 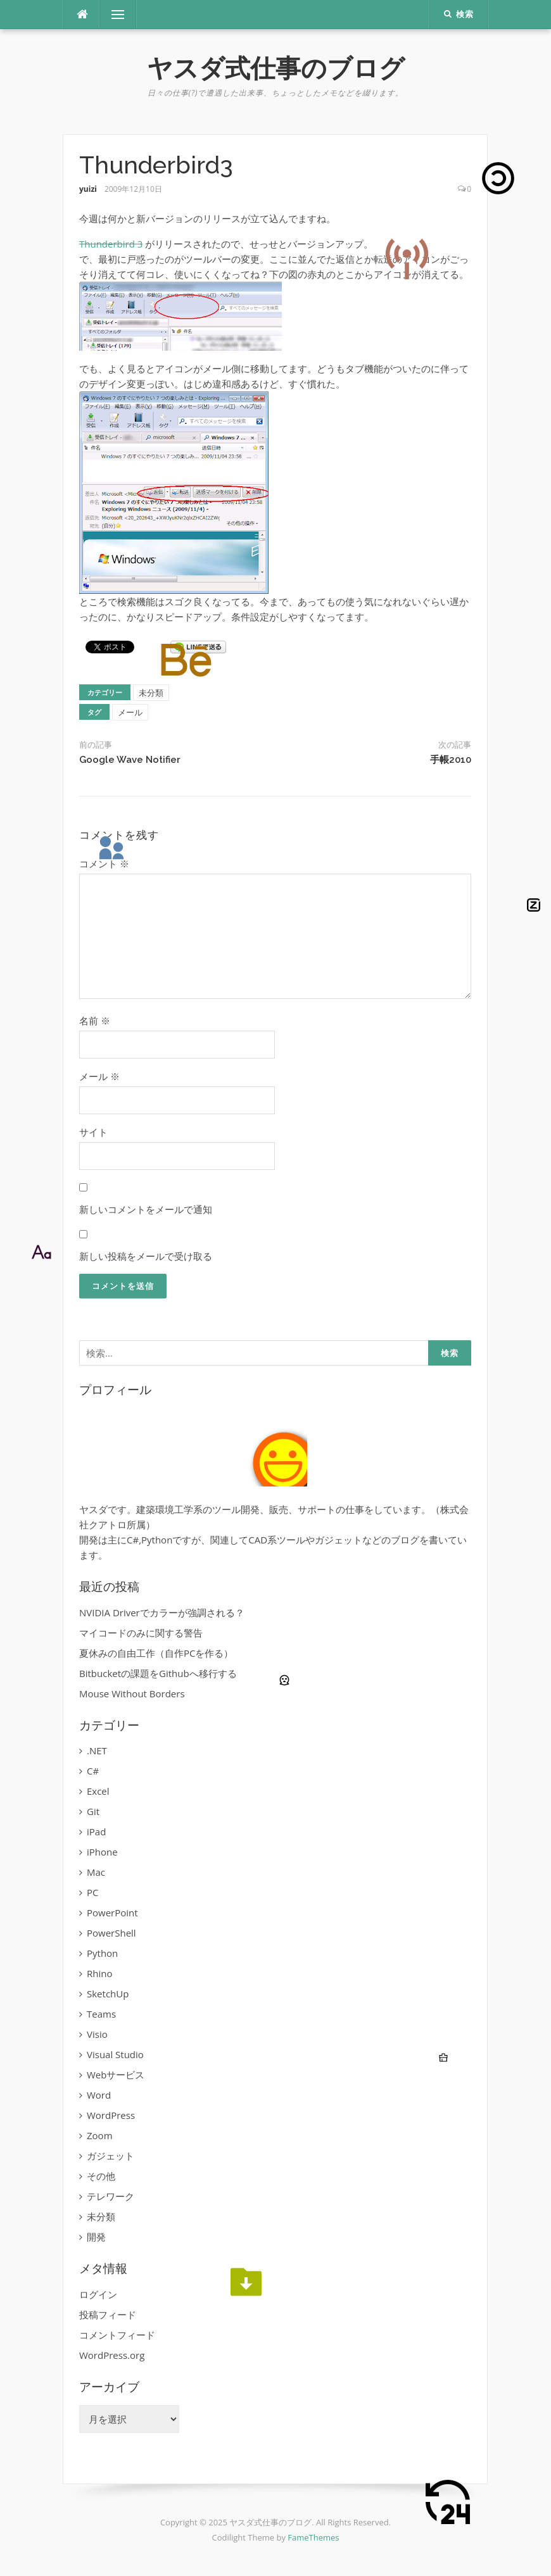 I want to click on download a folder or its contents, so click(x=246, y=2282).